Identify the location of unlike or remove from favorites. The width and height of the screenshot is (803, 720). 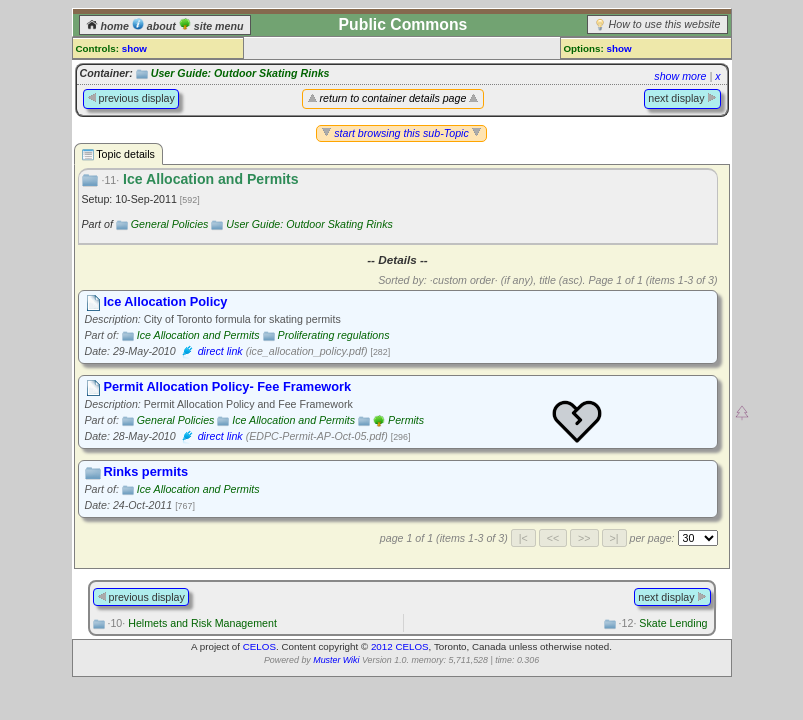
(577, 420).